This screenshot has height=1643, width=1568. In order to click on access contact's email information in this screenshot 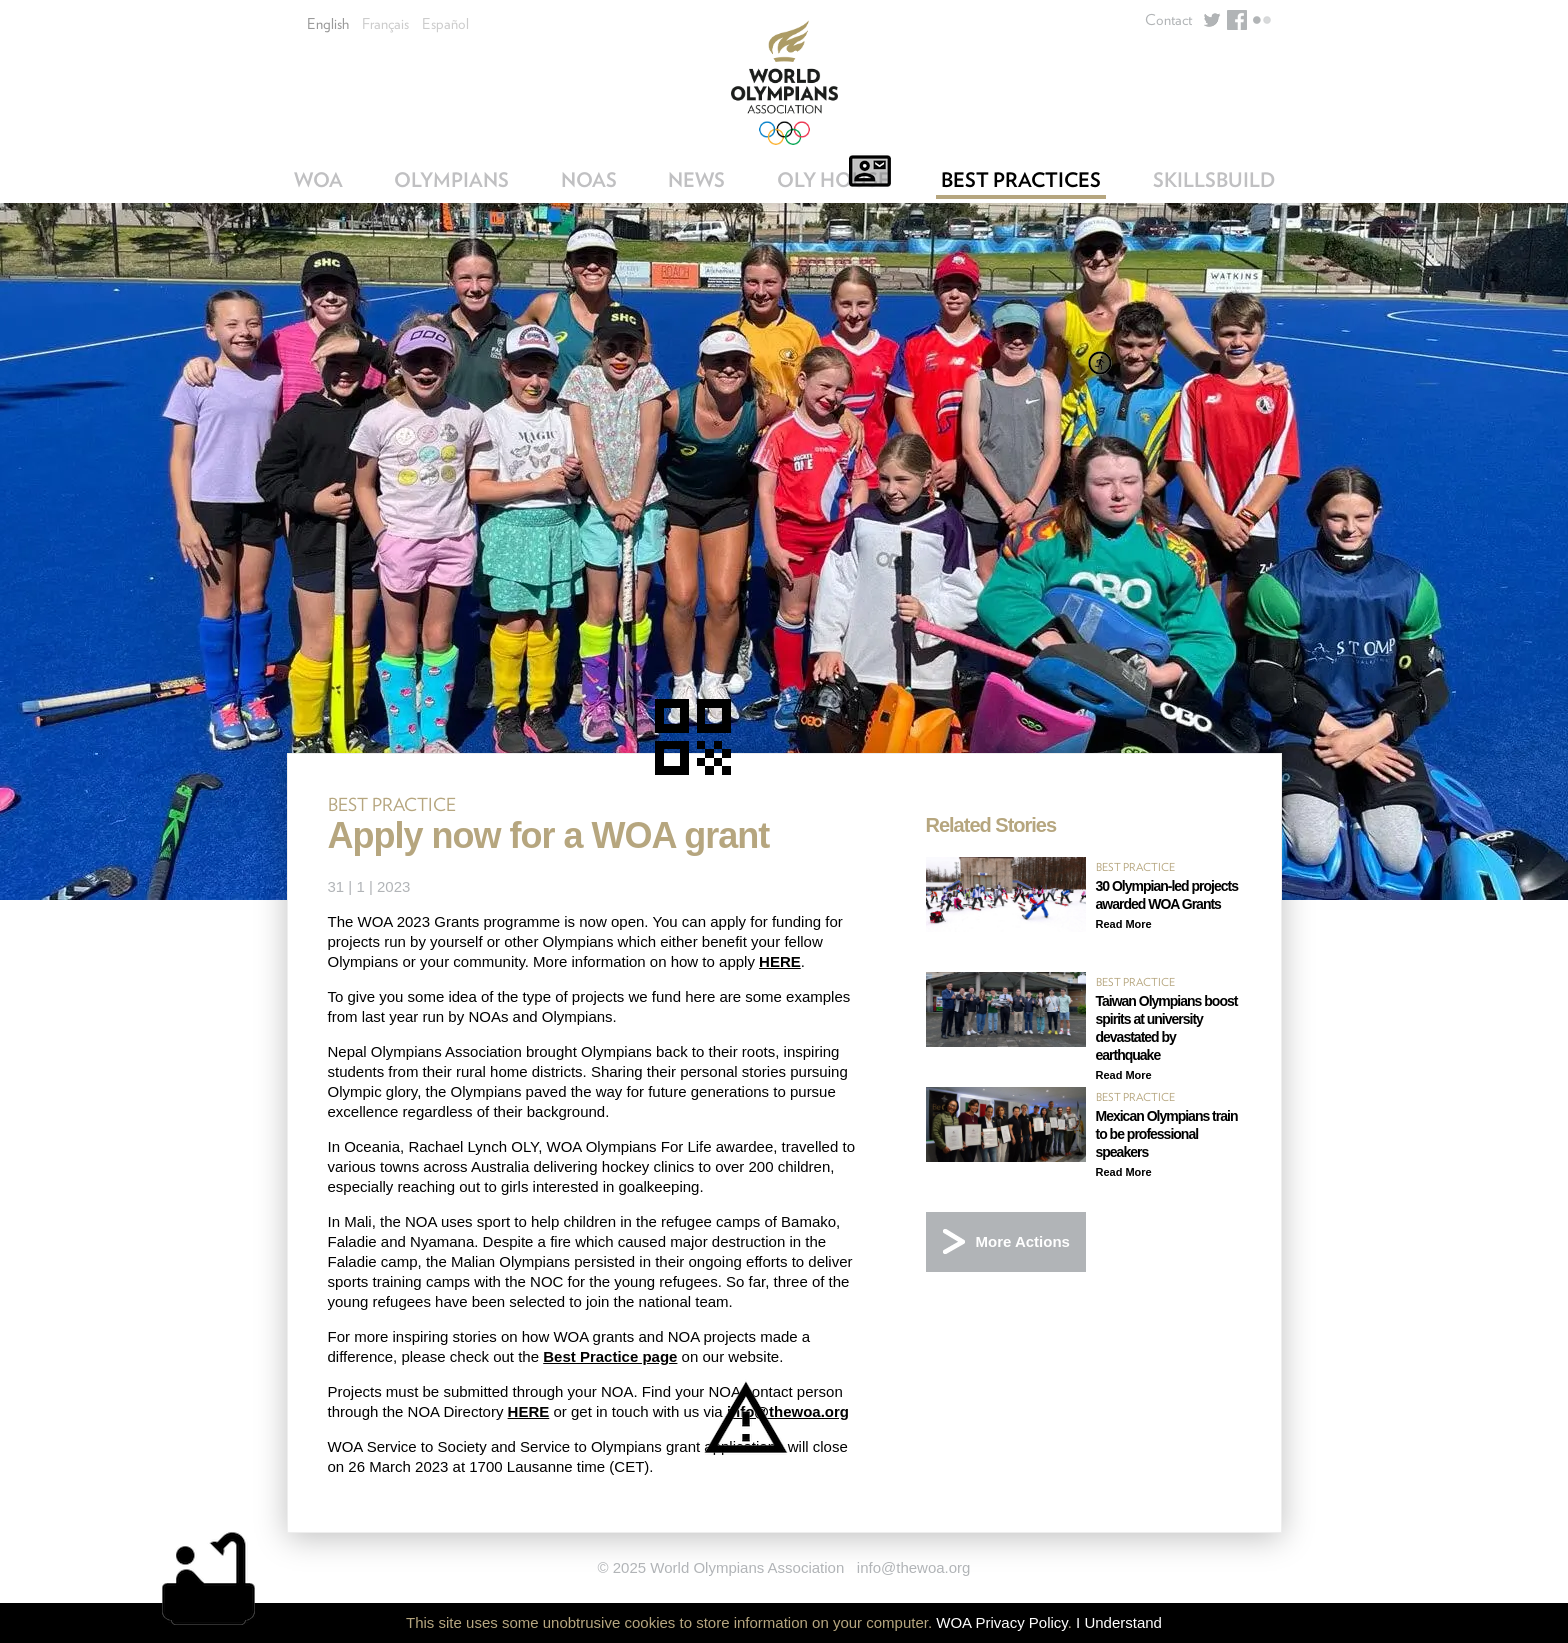, I will do `click(870, 171)`.